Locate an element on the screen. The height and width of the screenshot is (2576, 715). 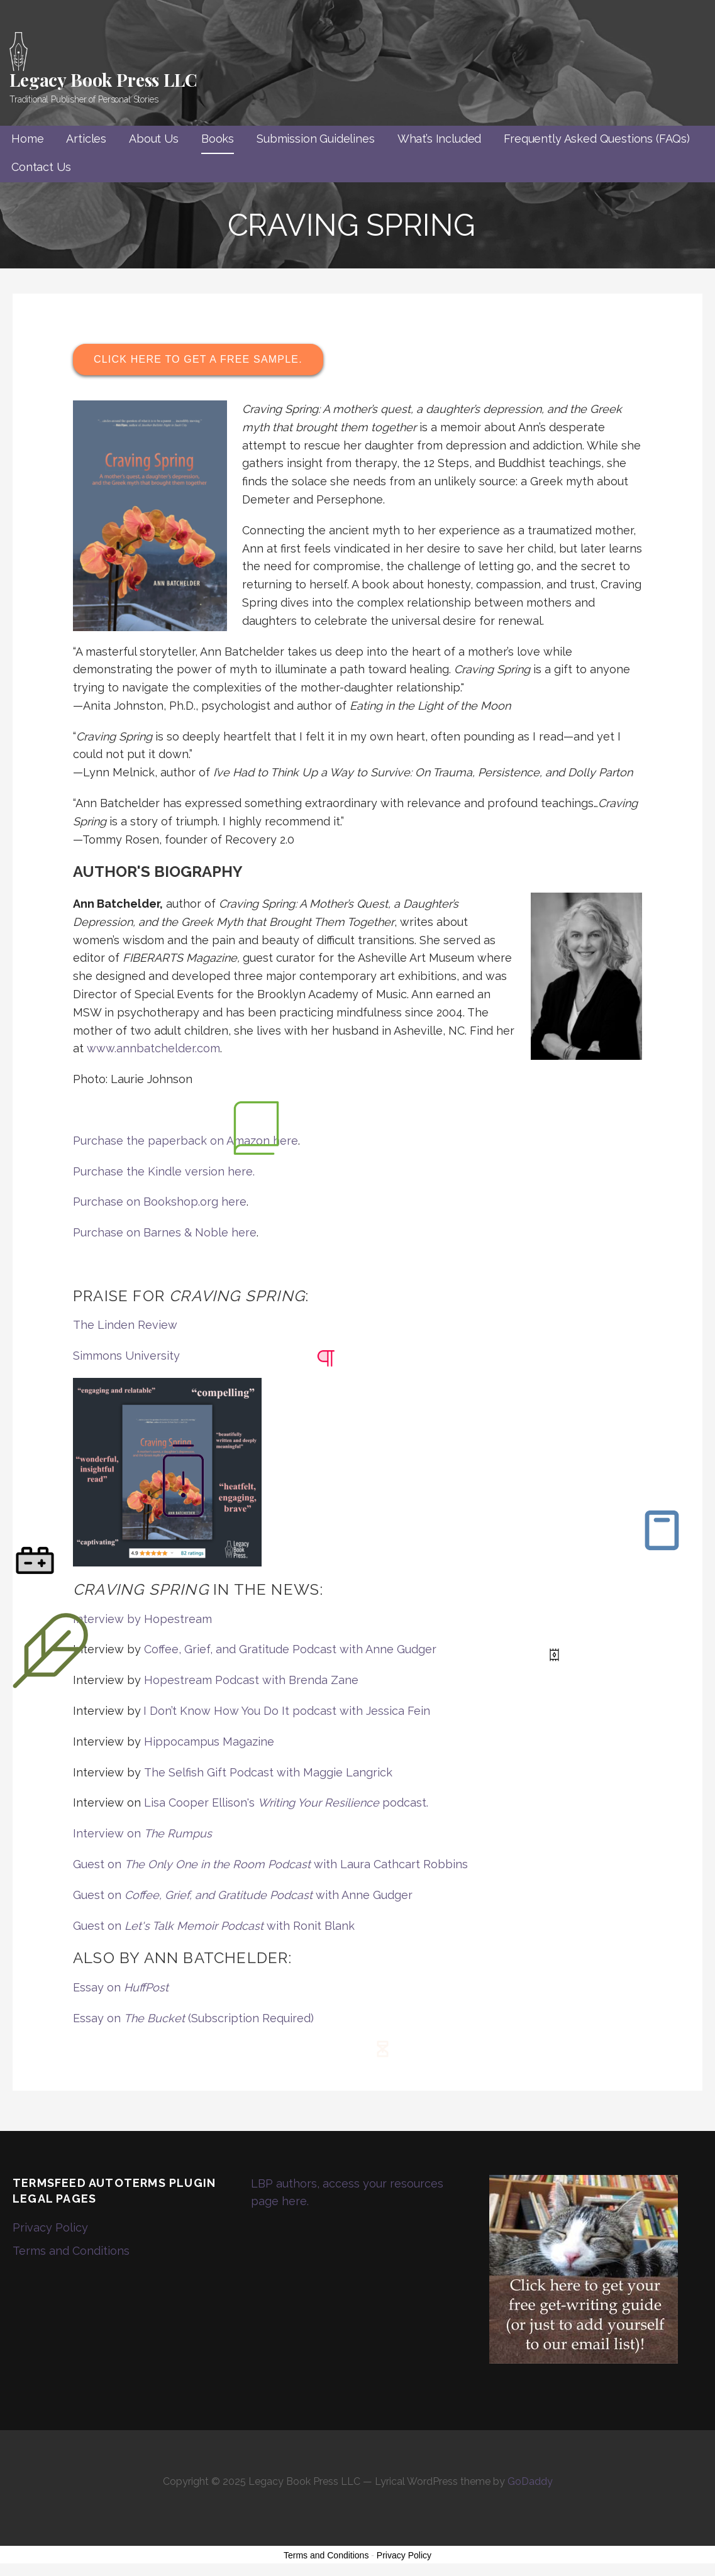
compose a new message or note is located at coordinates (49, 1652).